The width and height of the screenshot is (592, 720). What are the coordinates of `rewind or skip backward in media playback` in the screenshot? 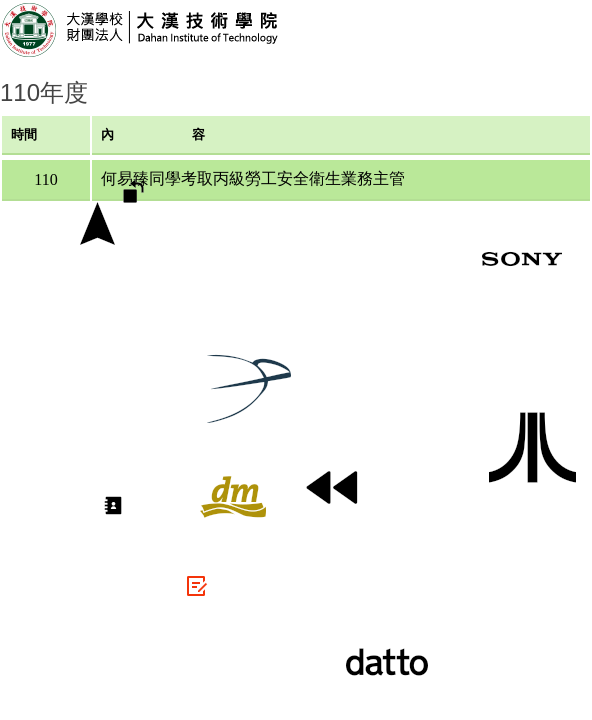 It's located at (333, 487).